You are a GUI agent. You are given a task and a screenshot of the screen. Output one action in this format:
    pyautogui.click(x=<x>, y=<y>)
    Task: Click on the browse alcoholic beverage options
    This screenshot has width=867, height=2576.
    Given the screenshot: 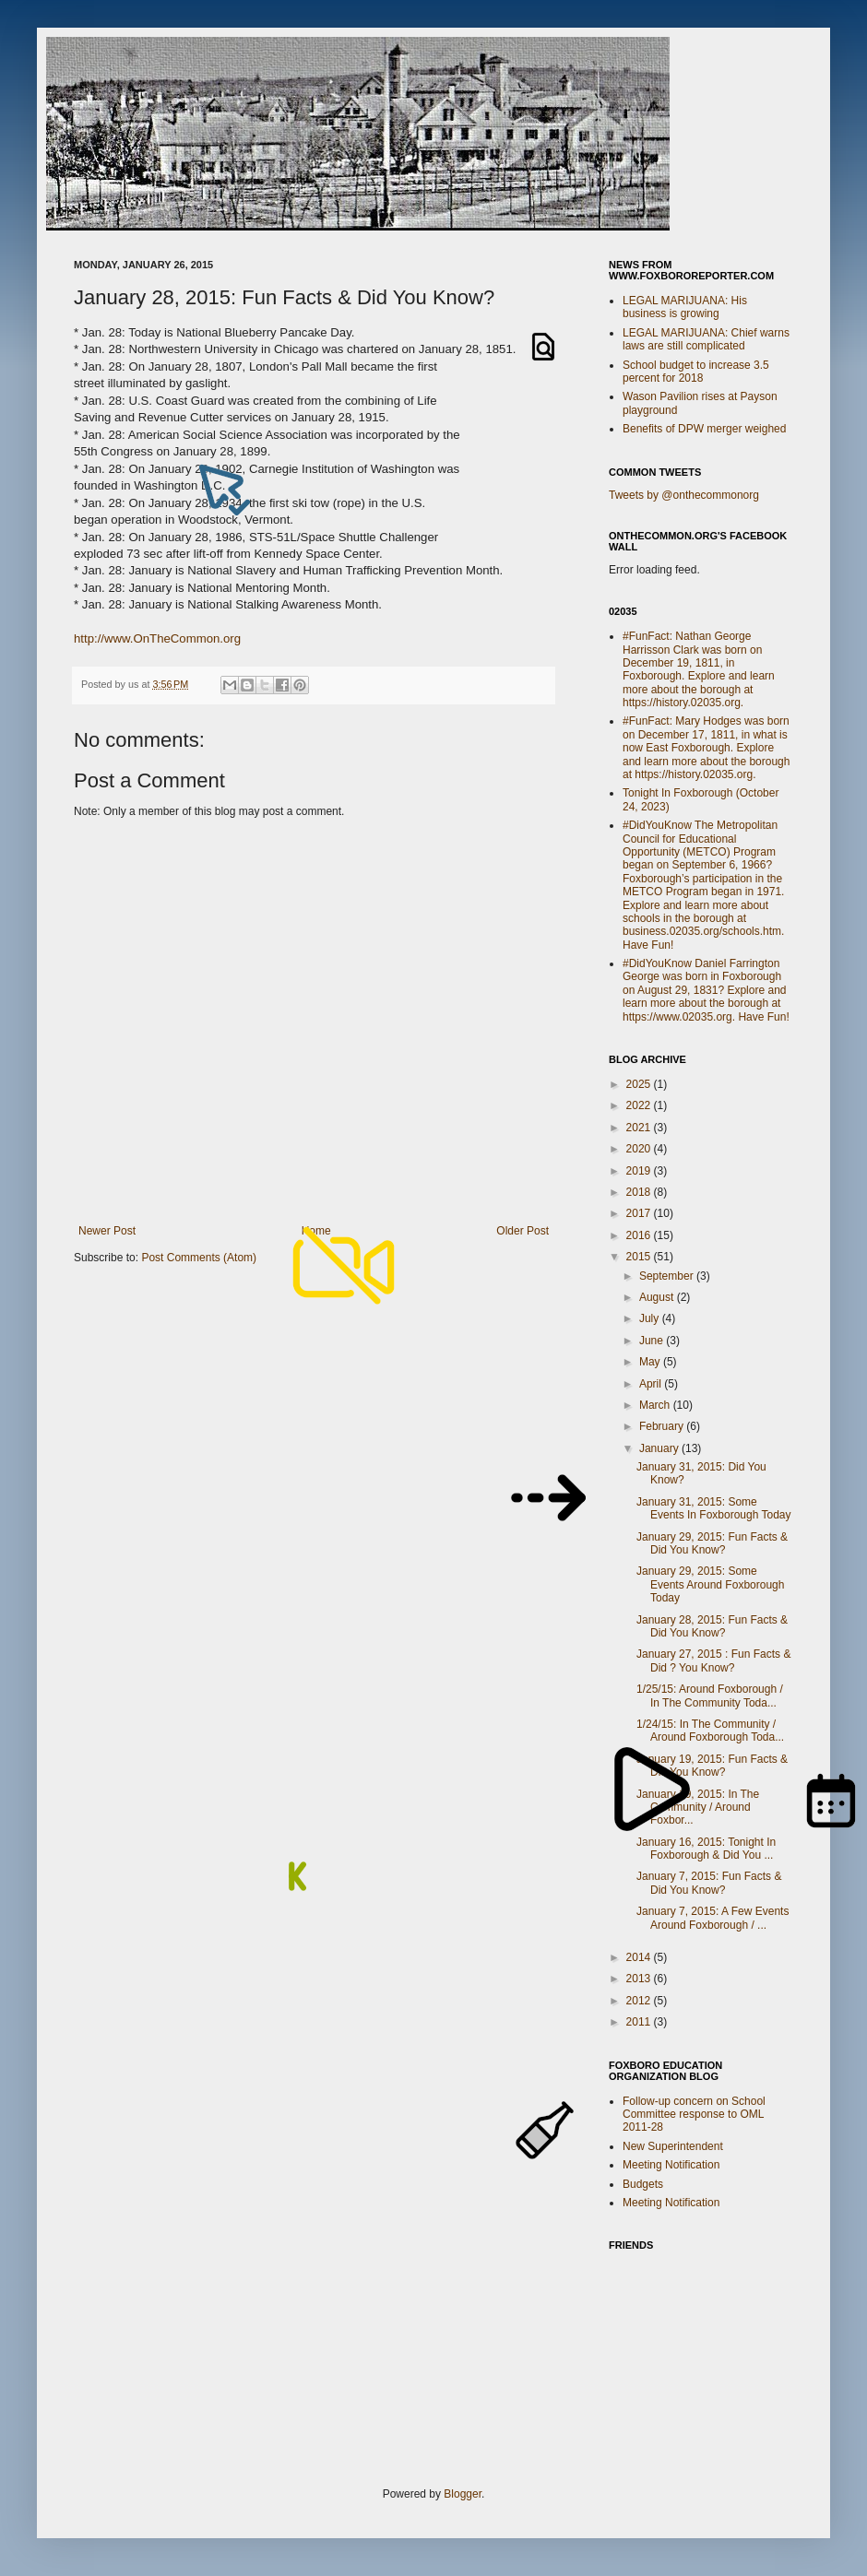 What is the action you would take?
    pyautogui.click(x=543, y=2131)
    